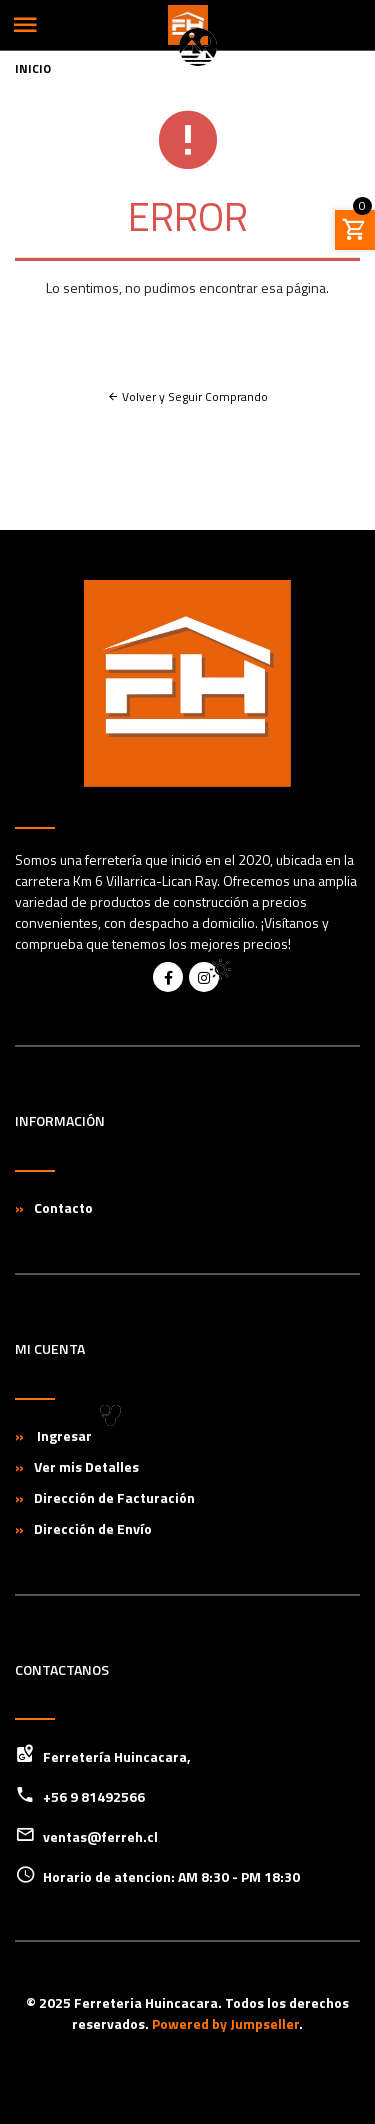 The width and height of the screenshot is (375, 2124). Describe the element at coordinates (110, 1415) in the screenshot. I see `open the YOLO anonymous messaging app` at that location.